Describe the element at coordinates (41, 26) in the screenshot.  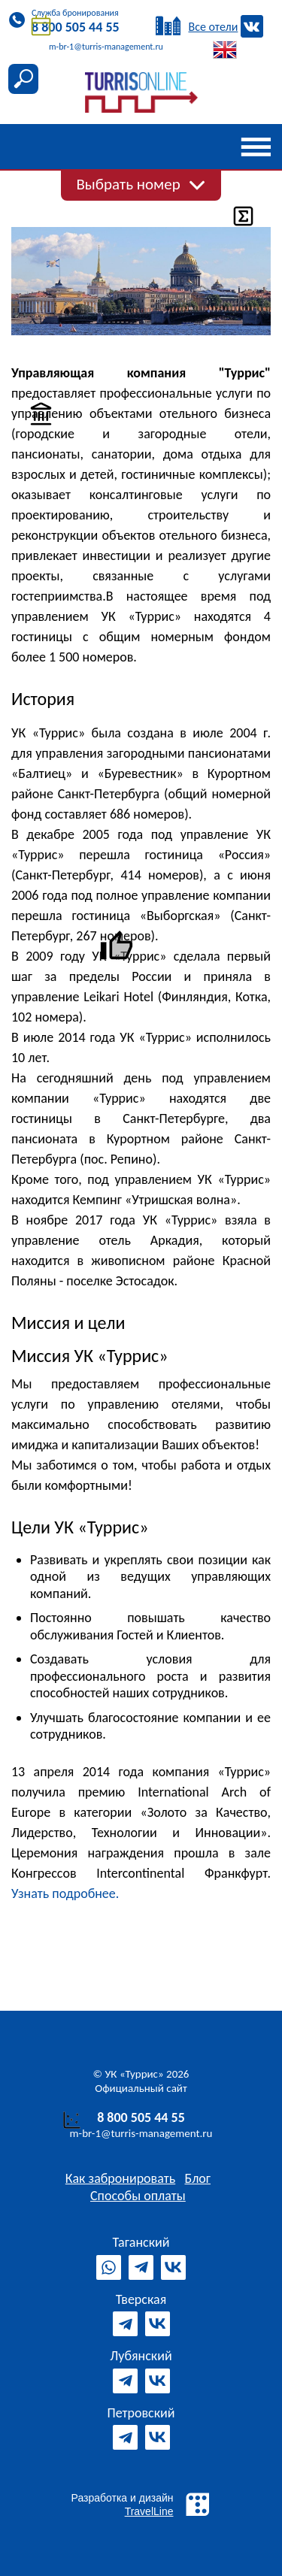
I see `view calendar or scheduled events` at that location.